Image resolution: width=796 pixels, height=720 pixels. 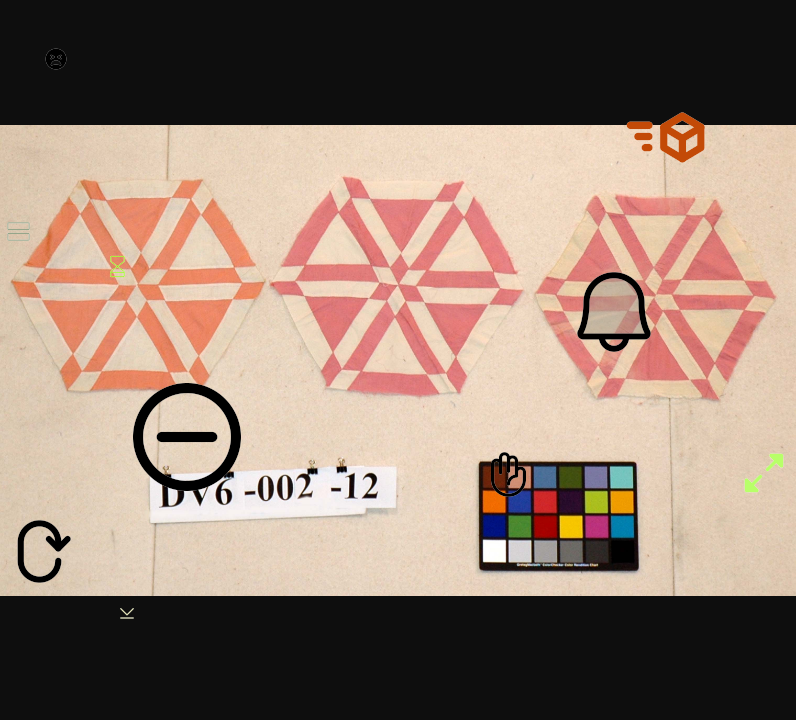 What do you see at coordinates (18, 231) in the screenshot?
I see `switch to row layout view` at bounding box center [18, 231].